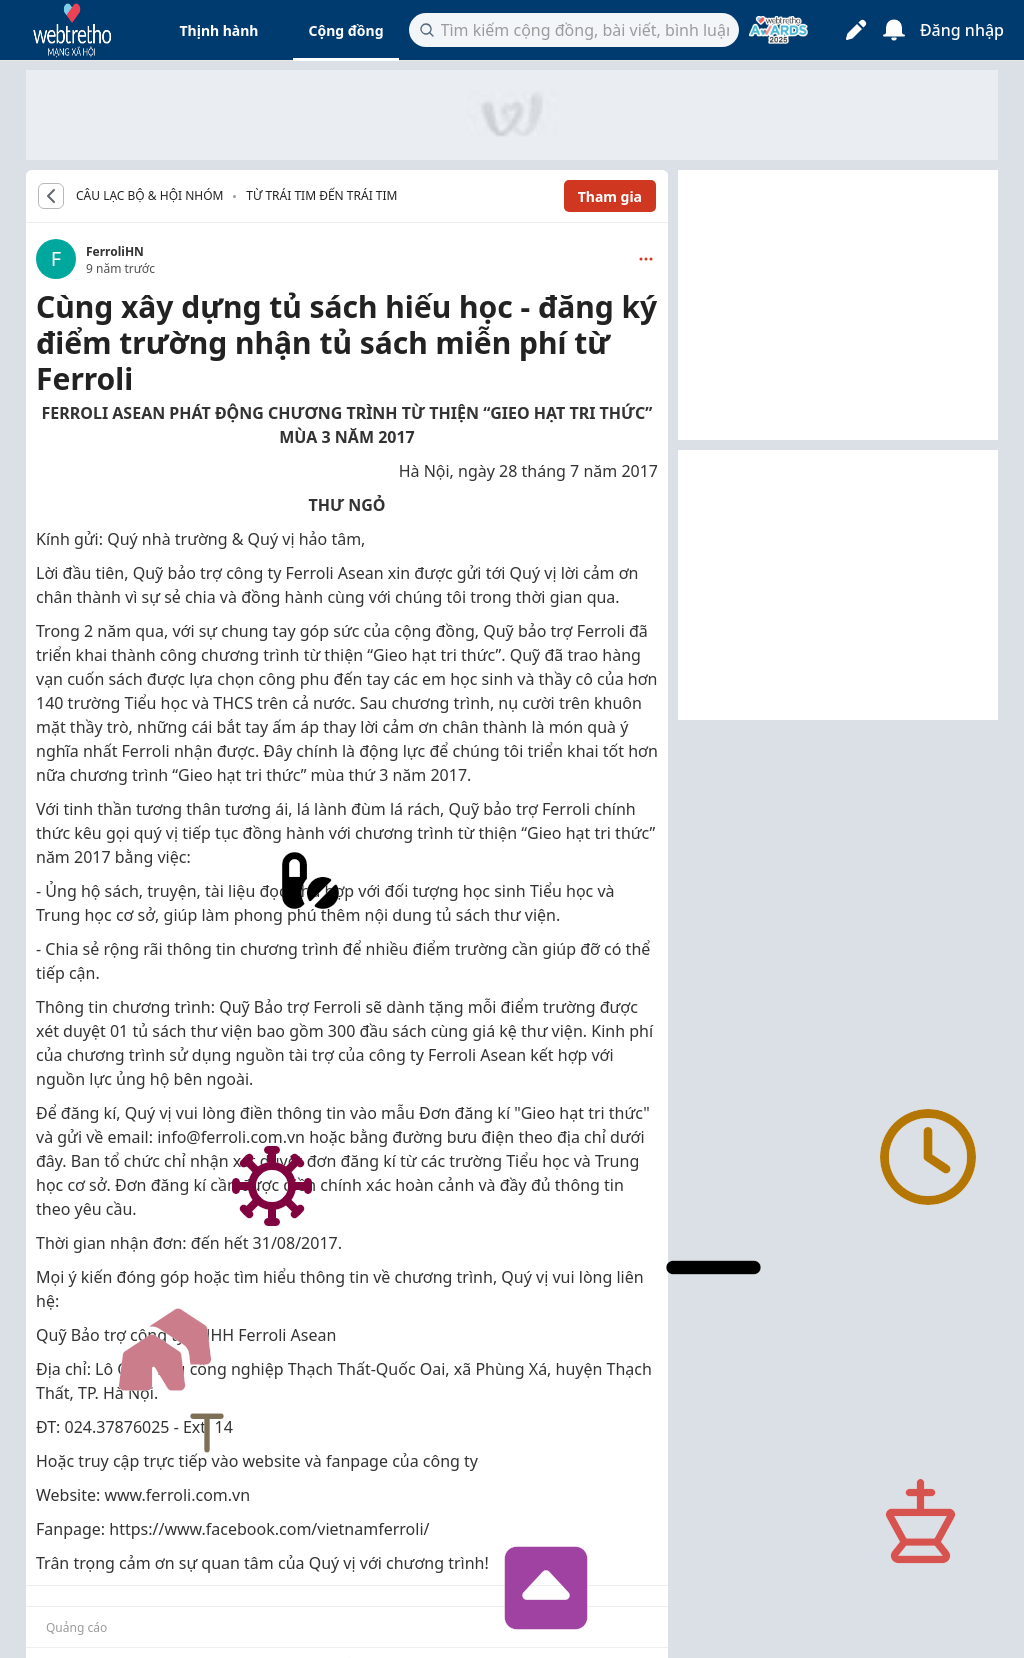  Describe the element at coordinates (207, 1433) in the screenshot. I see `text formatting or typography options` at that location.